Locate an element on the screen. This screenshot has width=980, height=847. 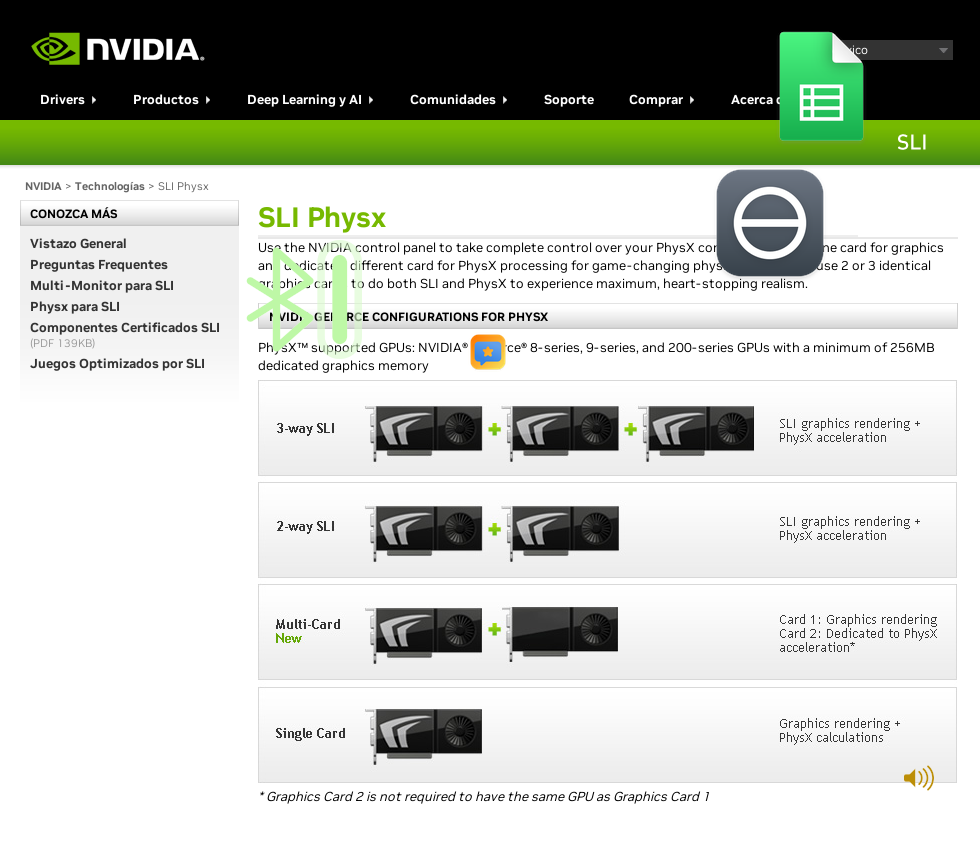
open flare messaging app is located at coordinates (488, 352).